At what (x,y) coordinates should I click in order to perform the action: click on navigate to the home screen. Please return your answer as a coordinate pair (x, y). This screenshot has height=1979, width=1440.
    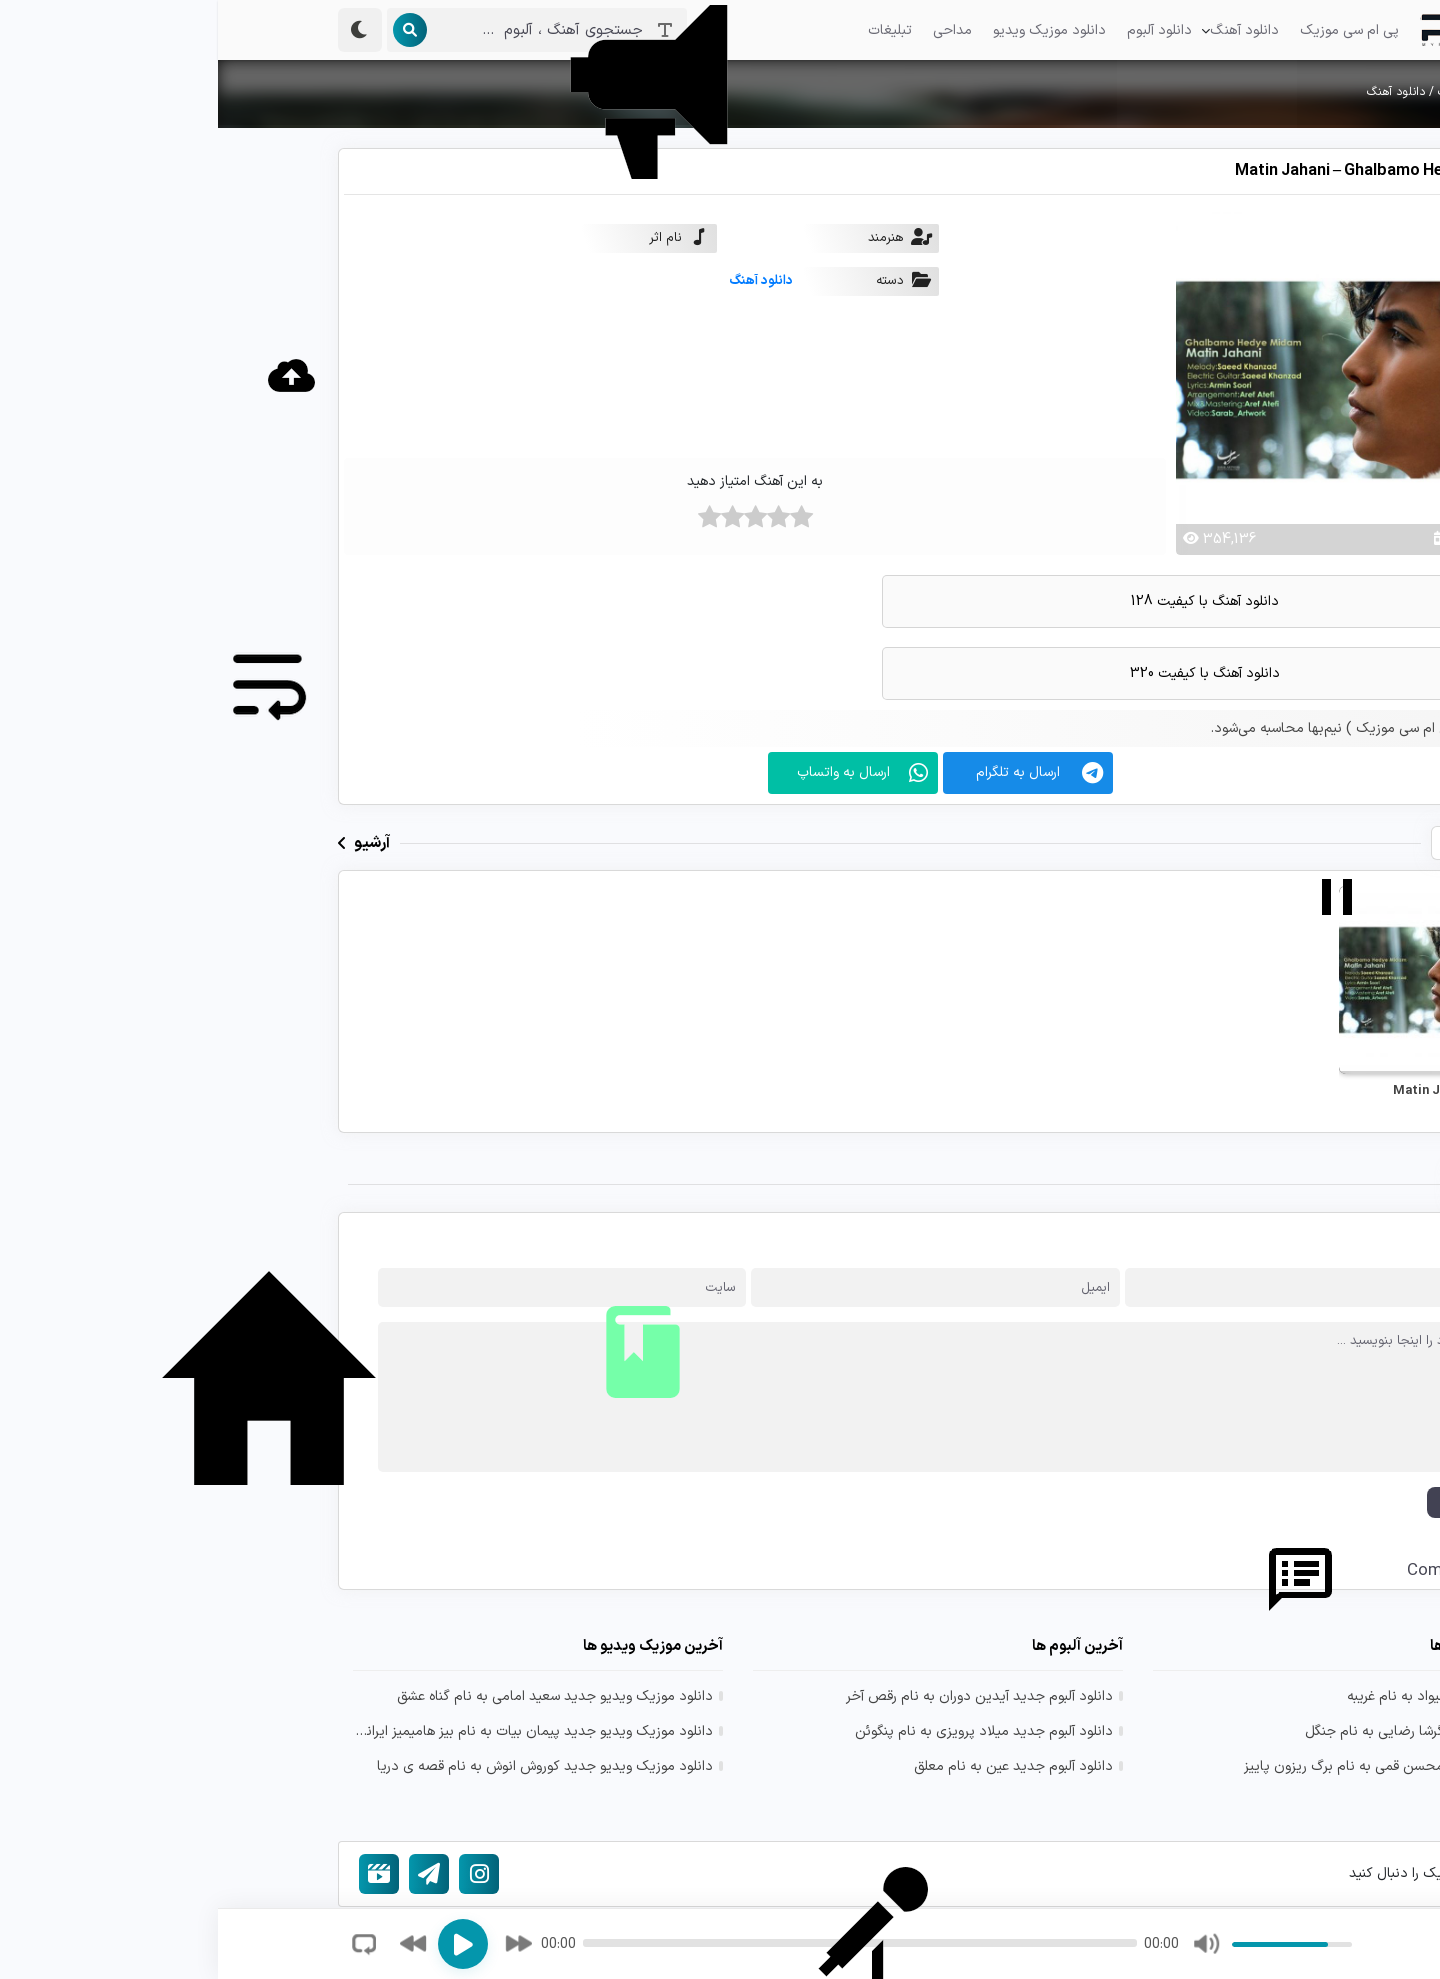
    Looking at the image, I should click on (269, 1378).